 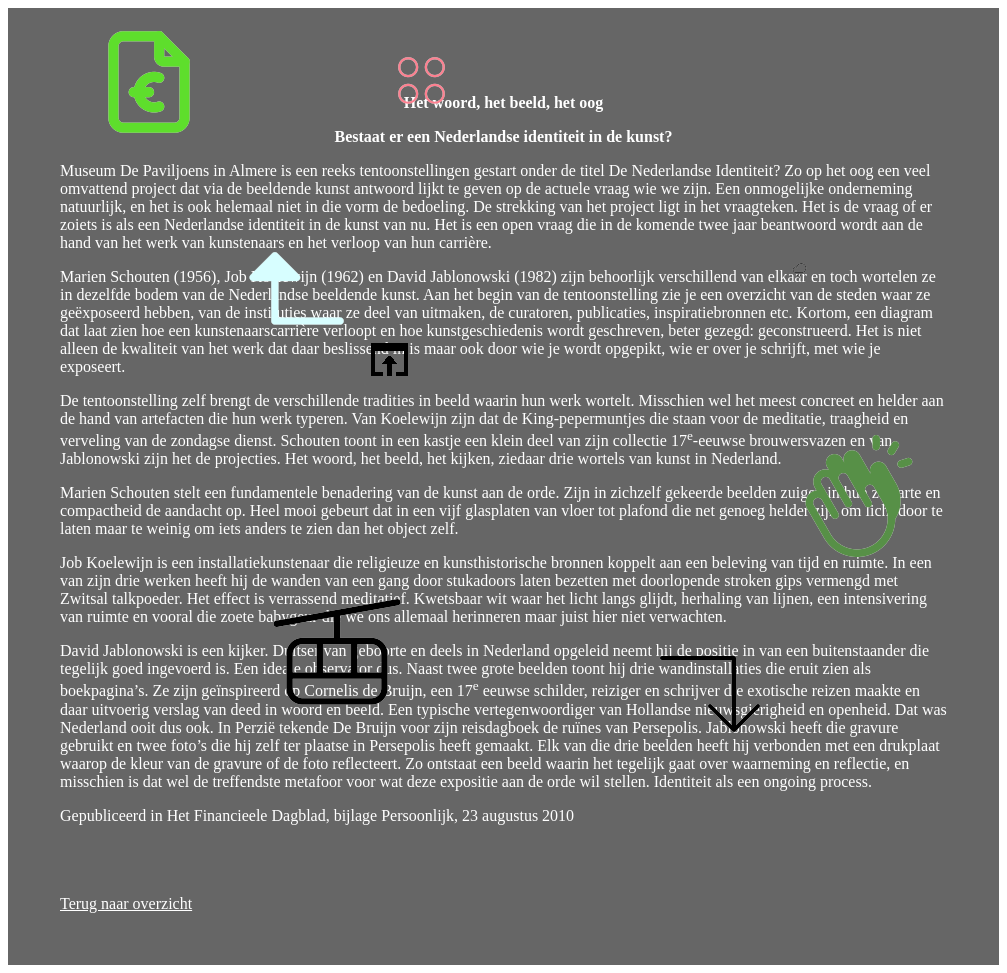 What do you see at coordinates (149, 82) in the screenshot?
I see `view euro currency document` at bounding box center [149, 82].